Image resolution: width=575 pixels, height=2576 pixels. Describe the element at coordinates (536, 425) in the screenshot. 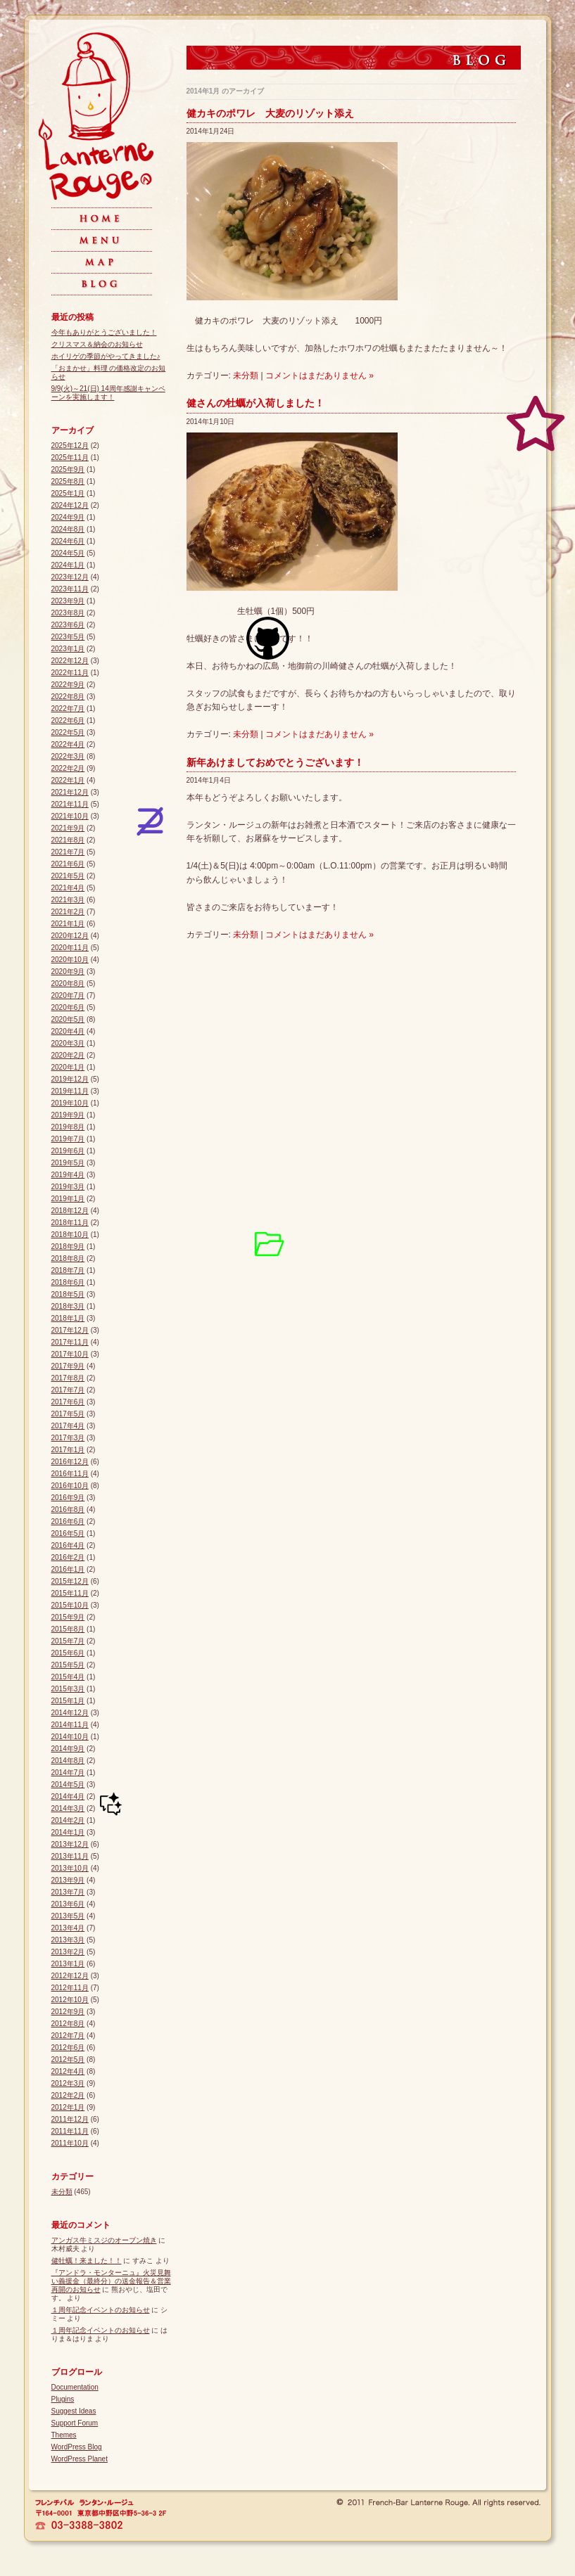

I see `add item to favorites` at that location.